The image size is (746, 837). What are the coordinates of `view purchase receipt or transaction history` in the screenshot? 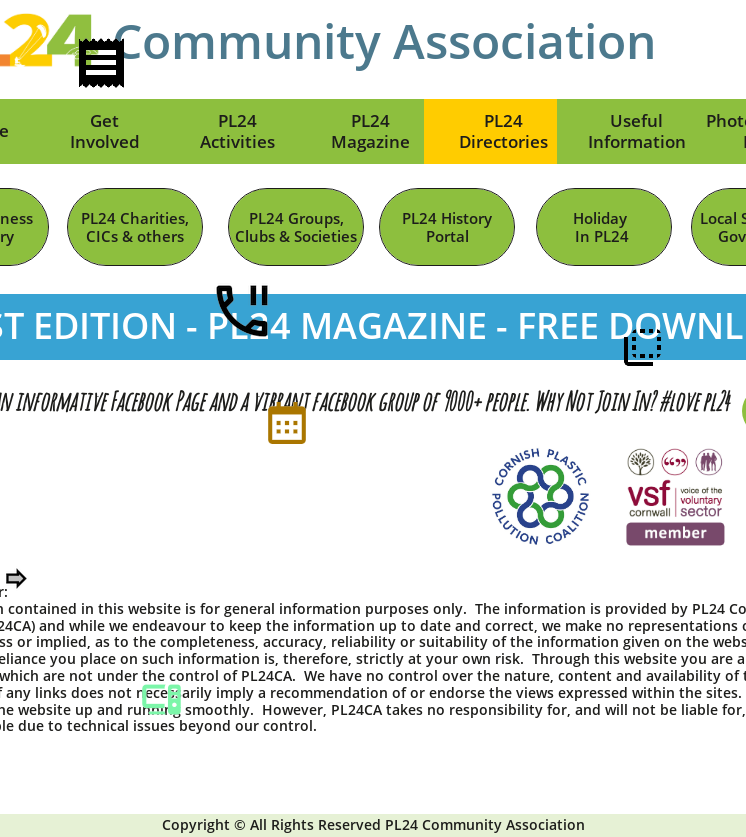 It's located at (101, 63).